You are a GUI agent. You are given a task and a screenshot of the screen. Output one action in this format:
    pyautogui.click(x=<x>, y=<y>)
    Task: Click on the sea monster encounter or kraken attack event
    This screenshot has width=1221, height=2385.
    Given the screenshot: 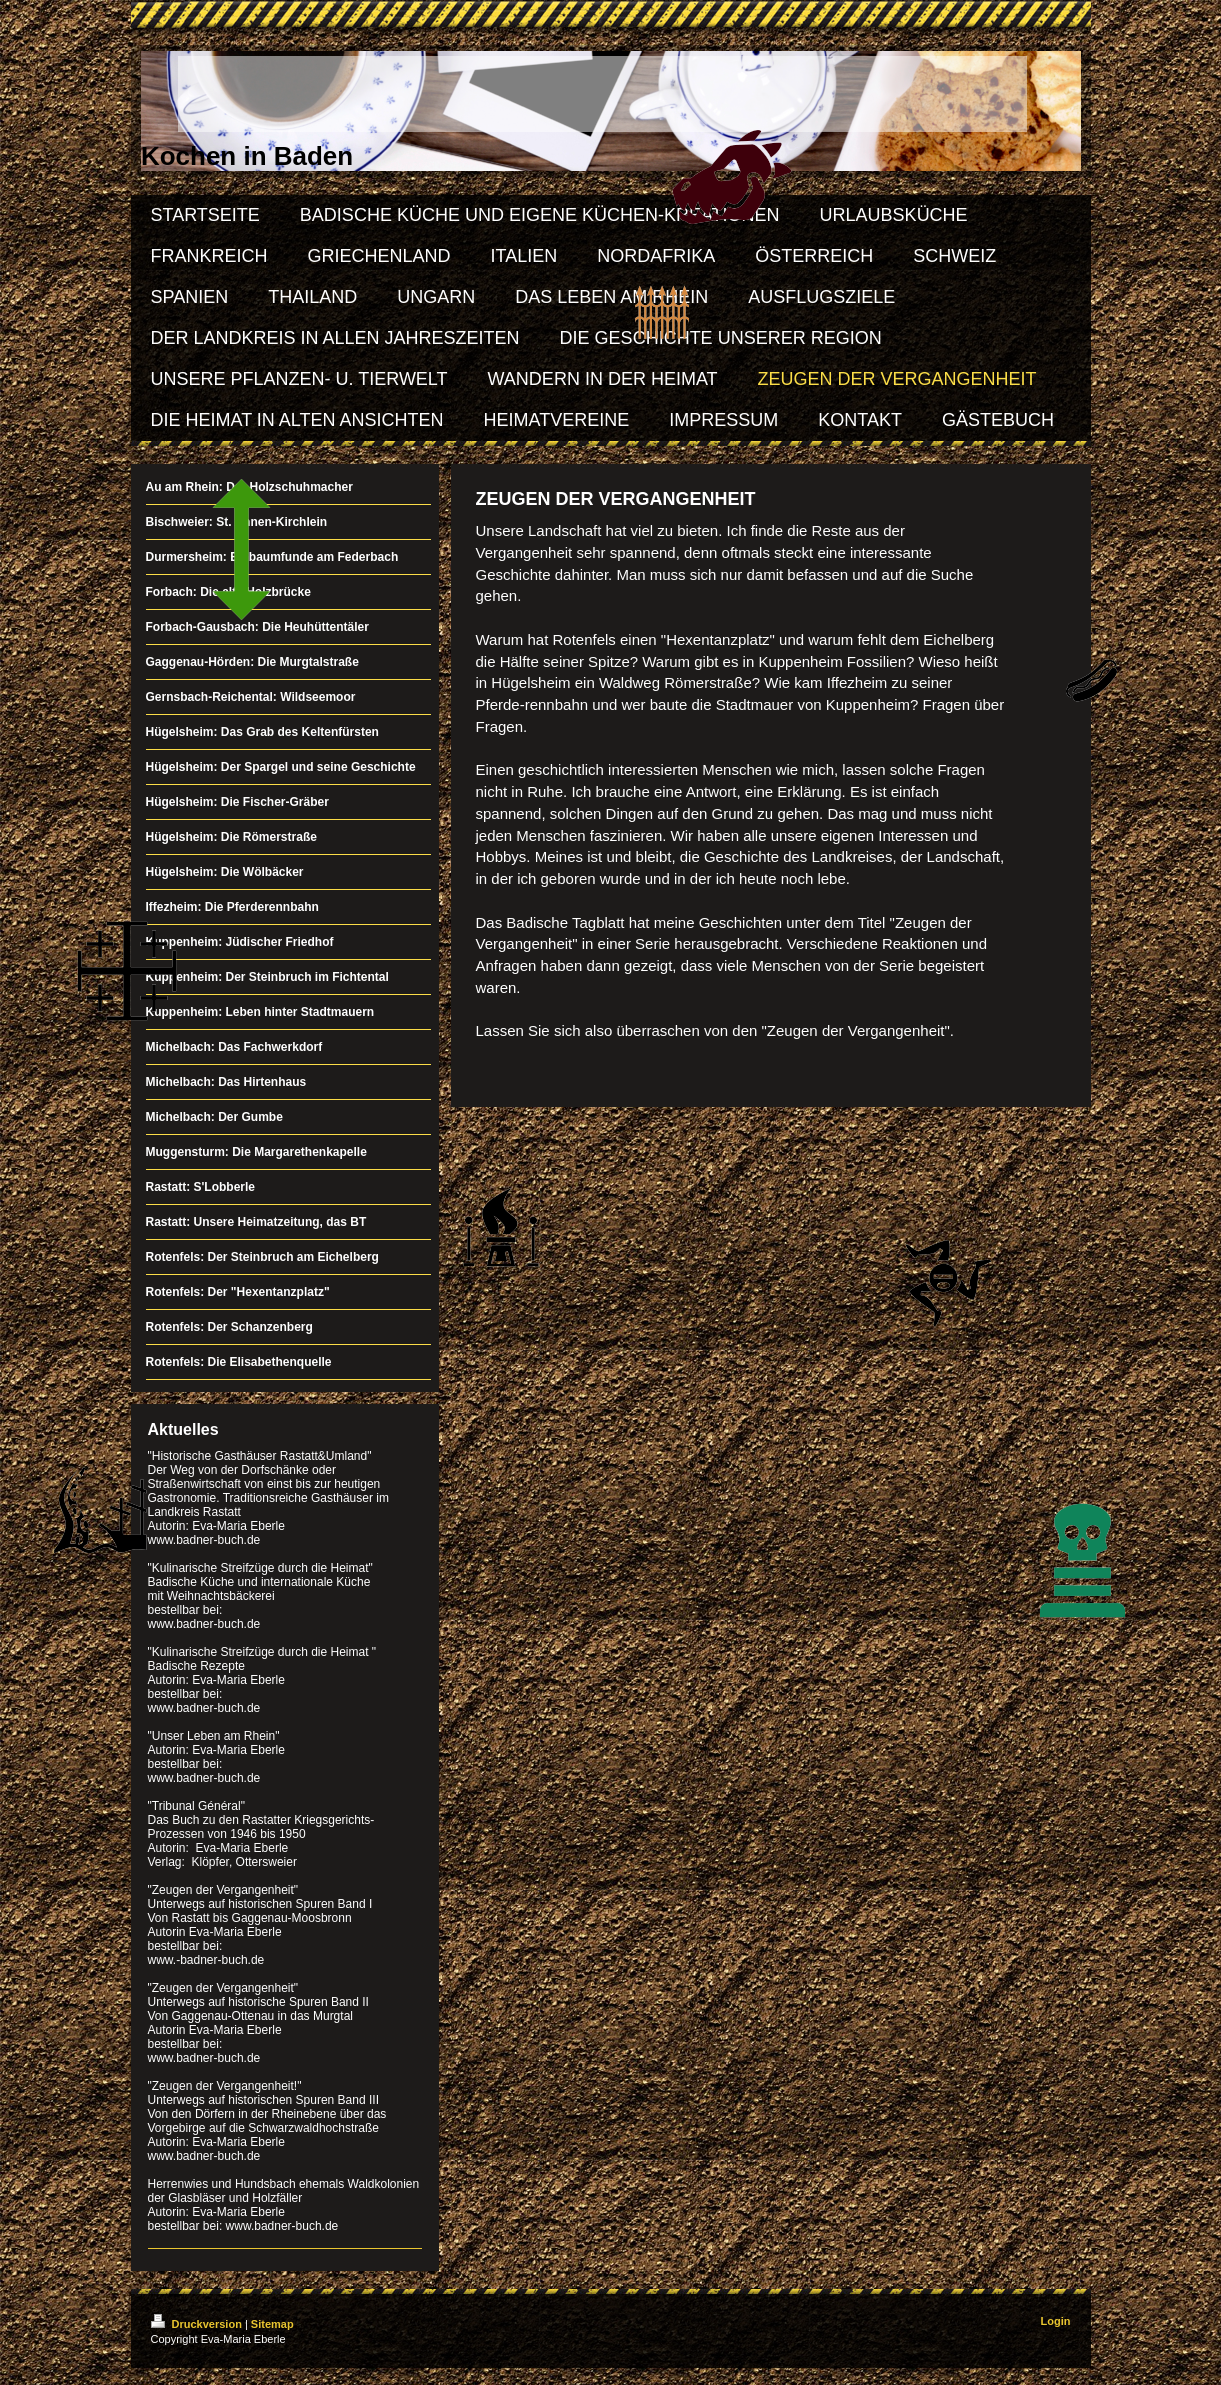 What is the action you would take?
    pyautogui.click(x=100, y=1508)
    